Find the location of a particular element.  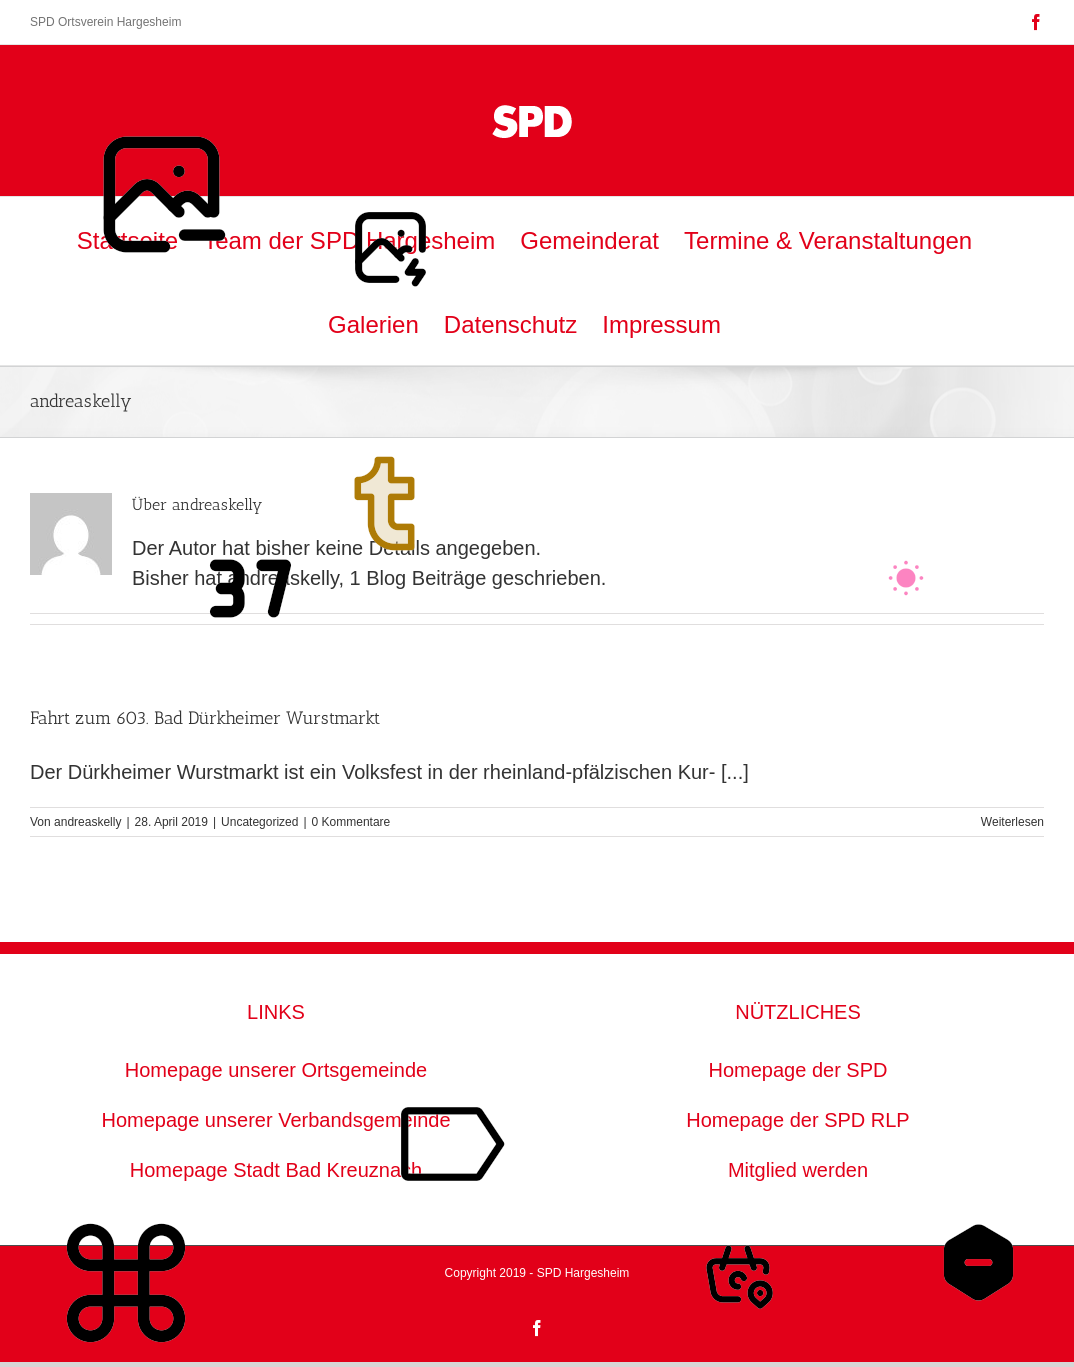

quick photo enhancement or auto-fix is located at coordinates (390, 247).